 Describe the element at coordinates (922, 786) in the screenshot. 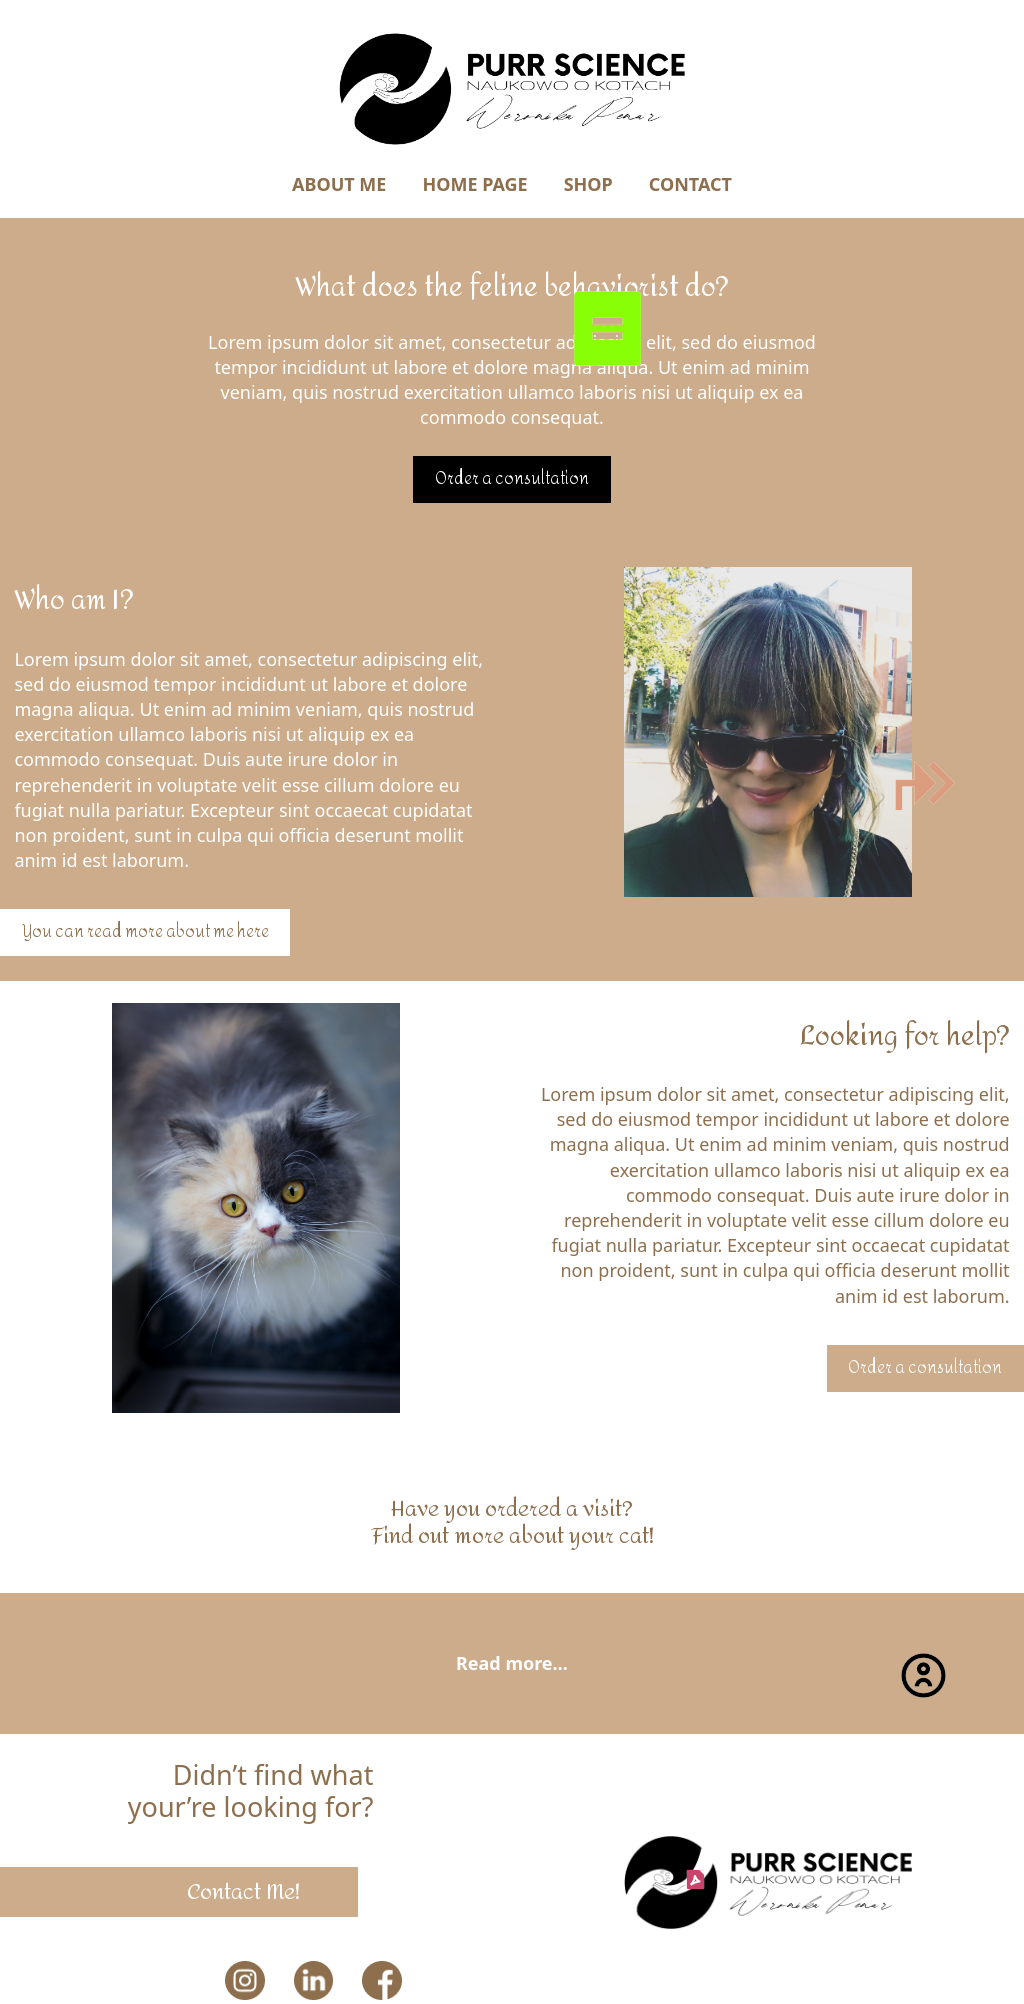

I see `forward message to multiple recipients` at that location.